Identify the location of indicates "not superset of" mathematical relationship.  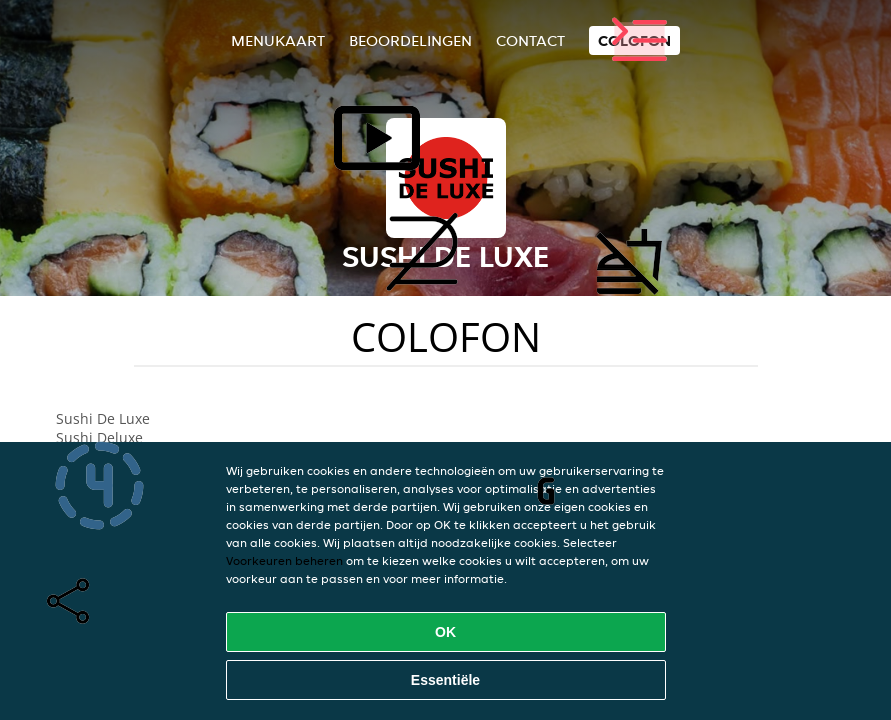
(422, 252).